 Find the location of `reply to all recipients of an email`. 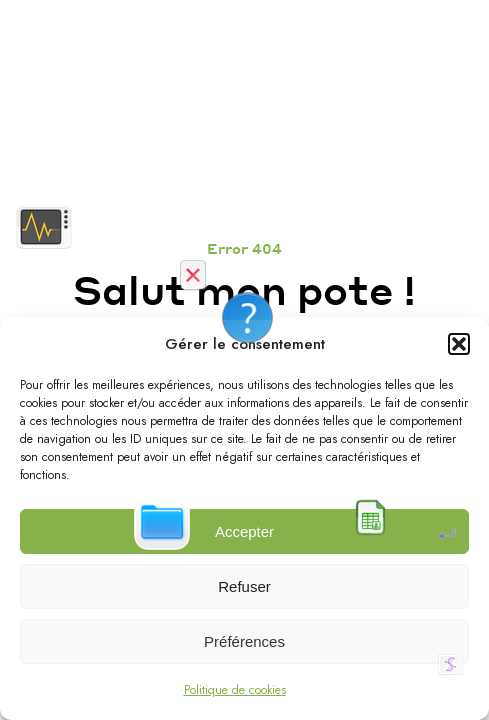

reply to all recipients of an email is located at coordinates (446, 532).